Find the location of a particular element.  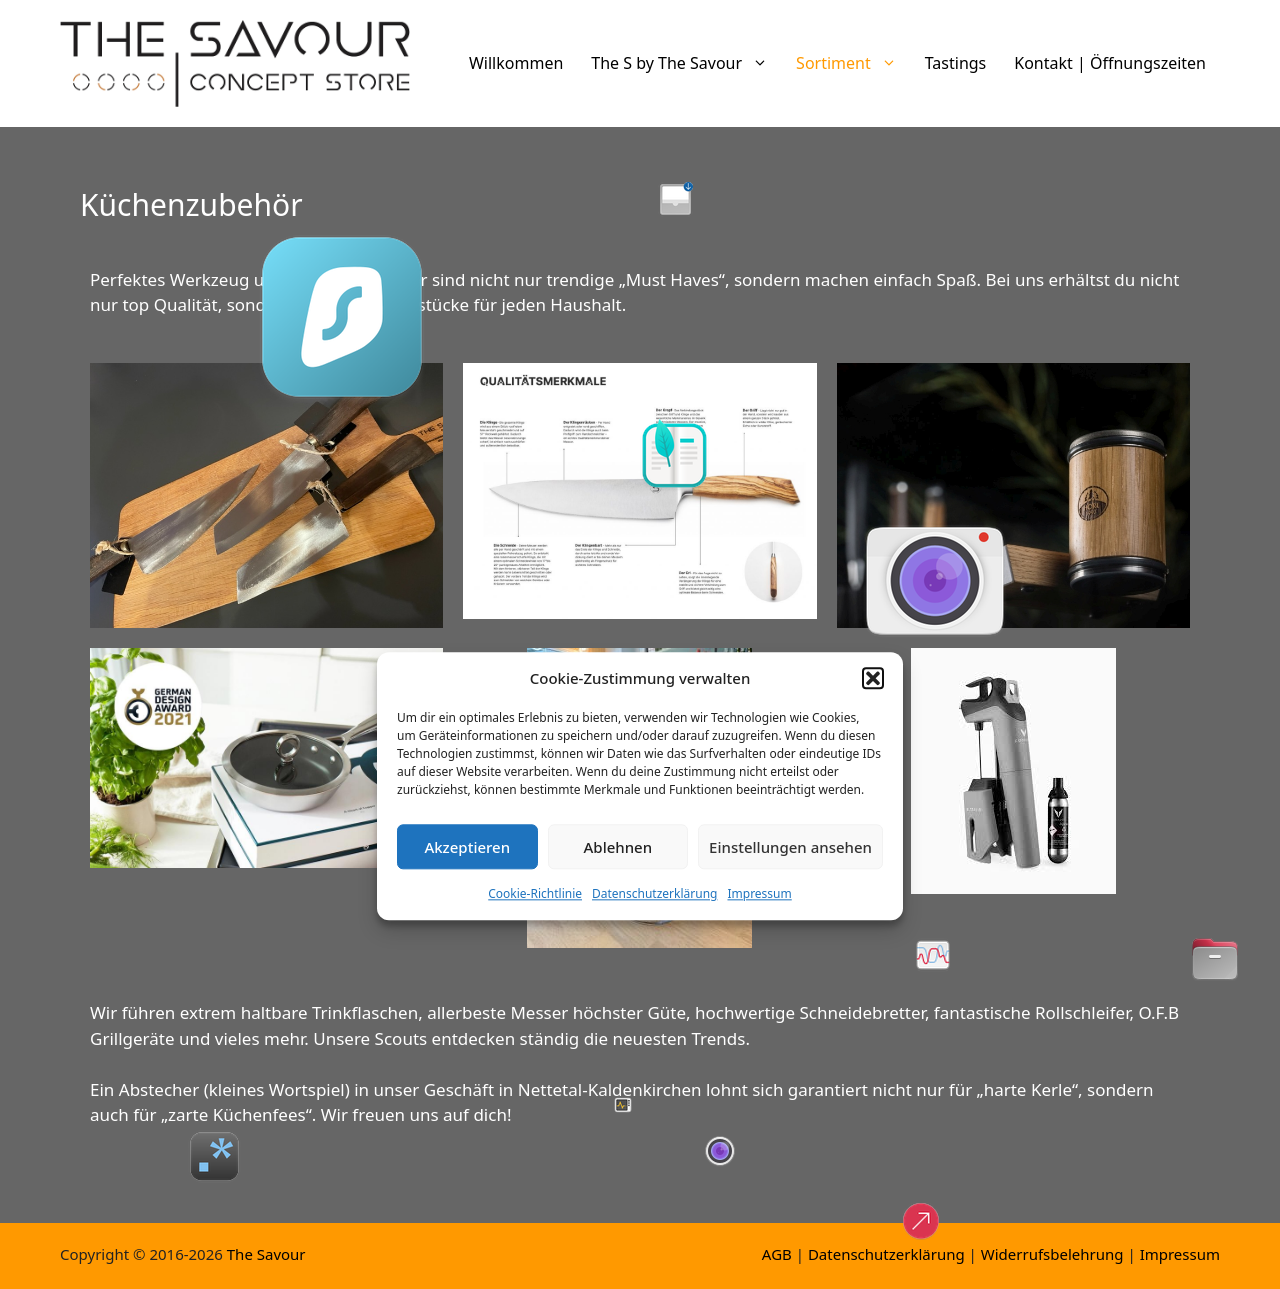

open system monitor to view CPU and memory usage is located at coordinates (623, 1105).